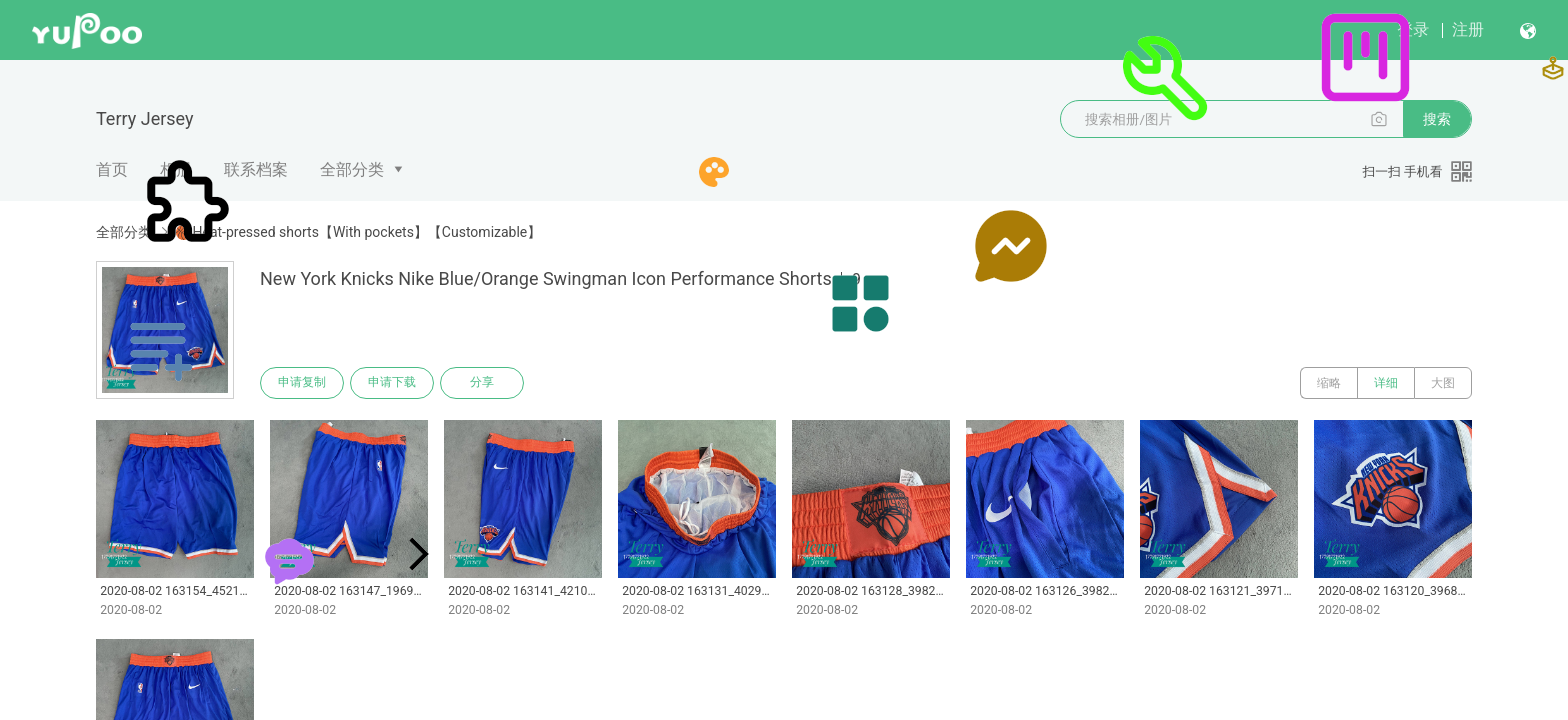 The width and height of the screenshot is (1568, 720). What do you see at coordinates (1365, 57) in the screenshot?
I see `open kanban board view` at bounding box center [1365, 57].